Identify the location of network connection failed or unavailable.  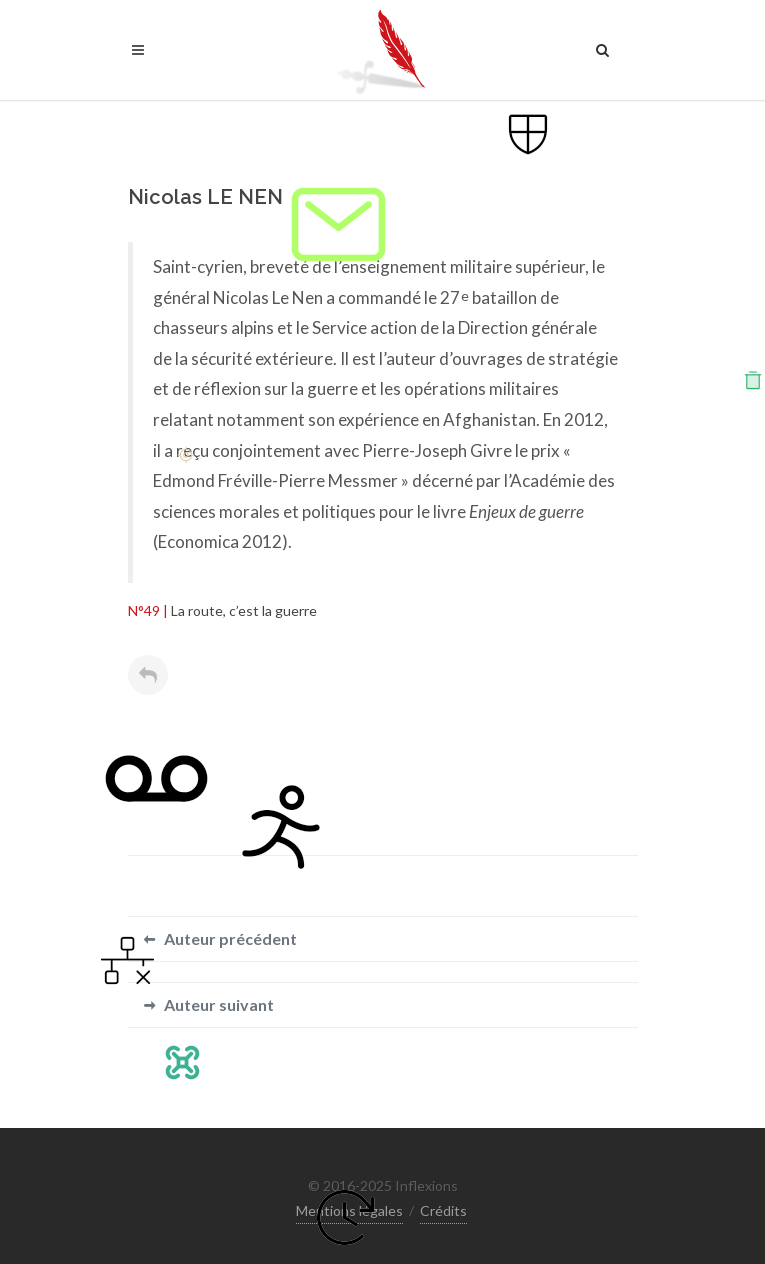
(127, 961).